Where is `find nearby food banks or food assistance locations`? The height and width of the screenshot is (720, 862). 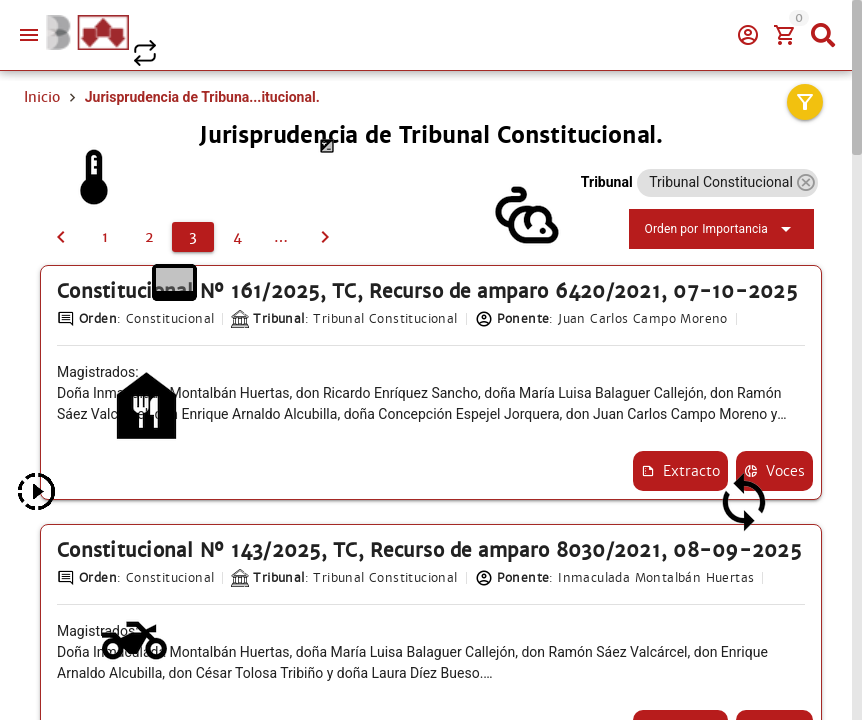
find nearby food banks or food assistance locations is located at coordinates (146, 405).